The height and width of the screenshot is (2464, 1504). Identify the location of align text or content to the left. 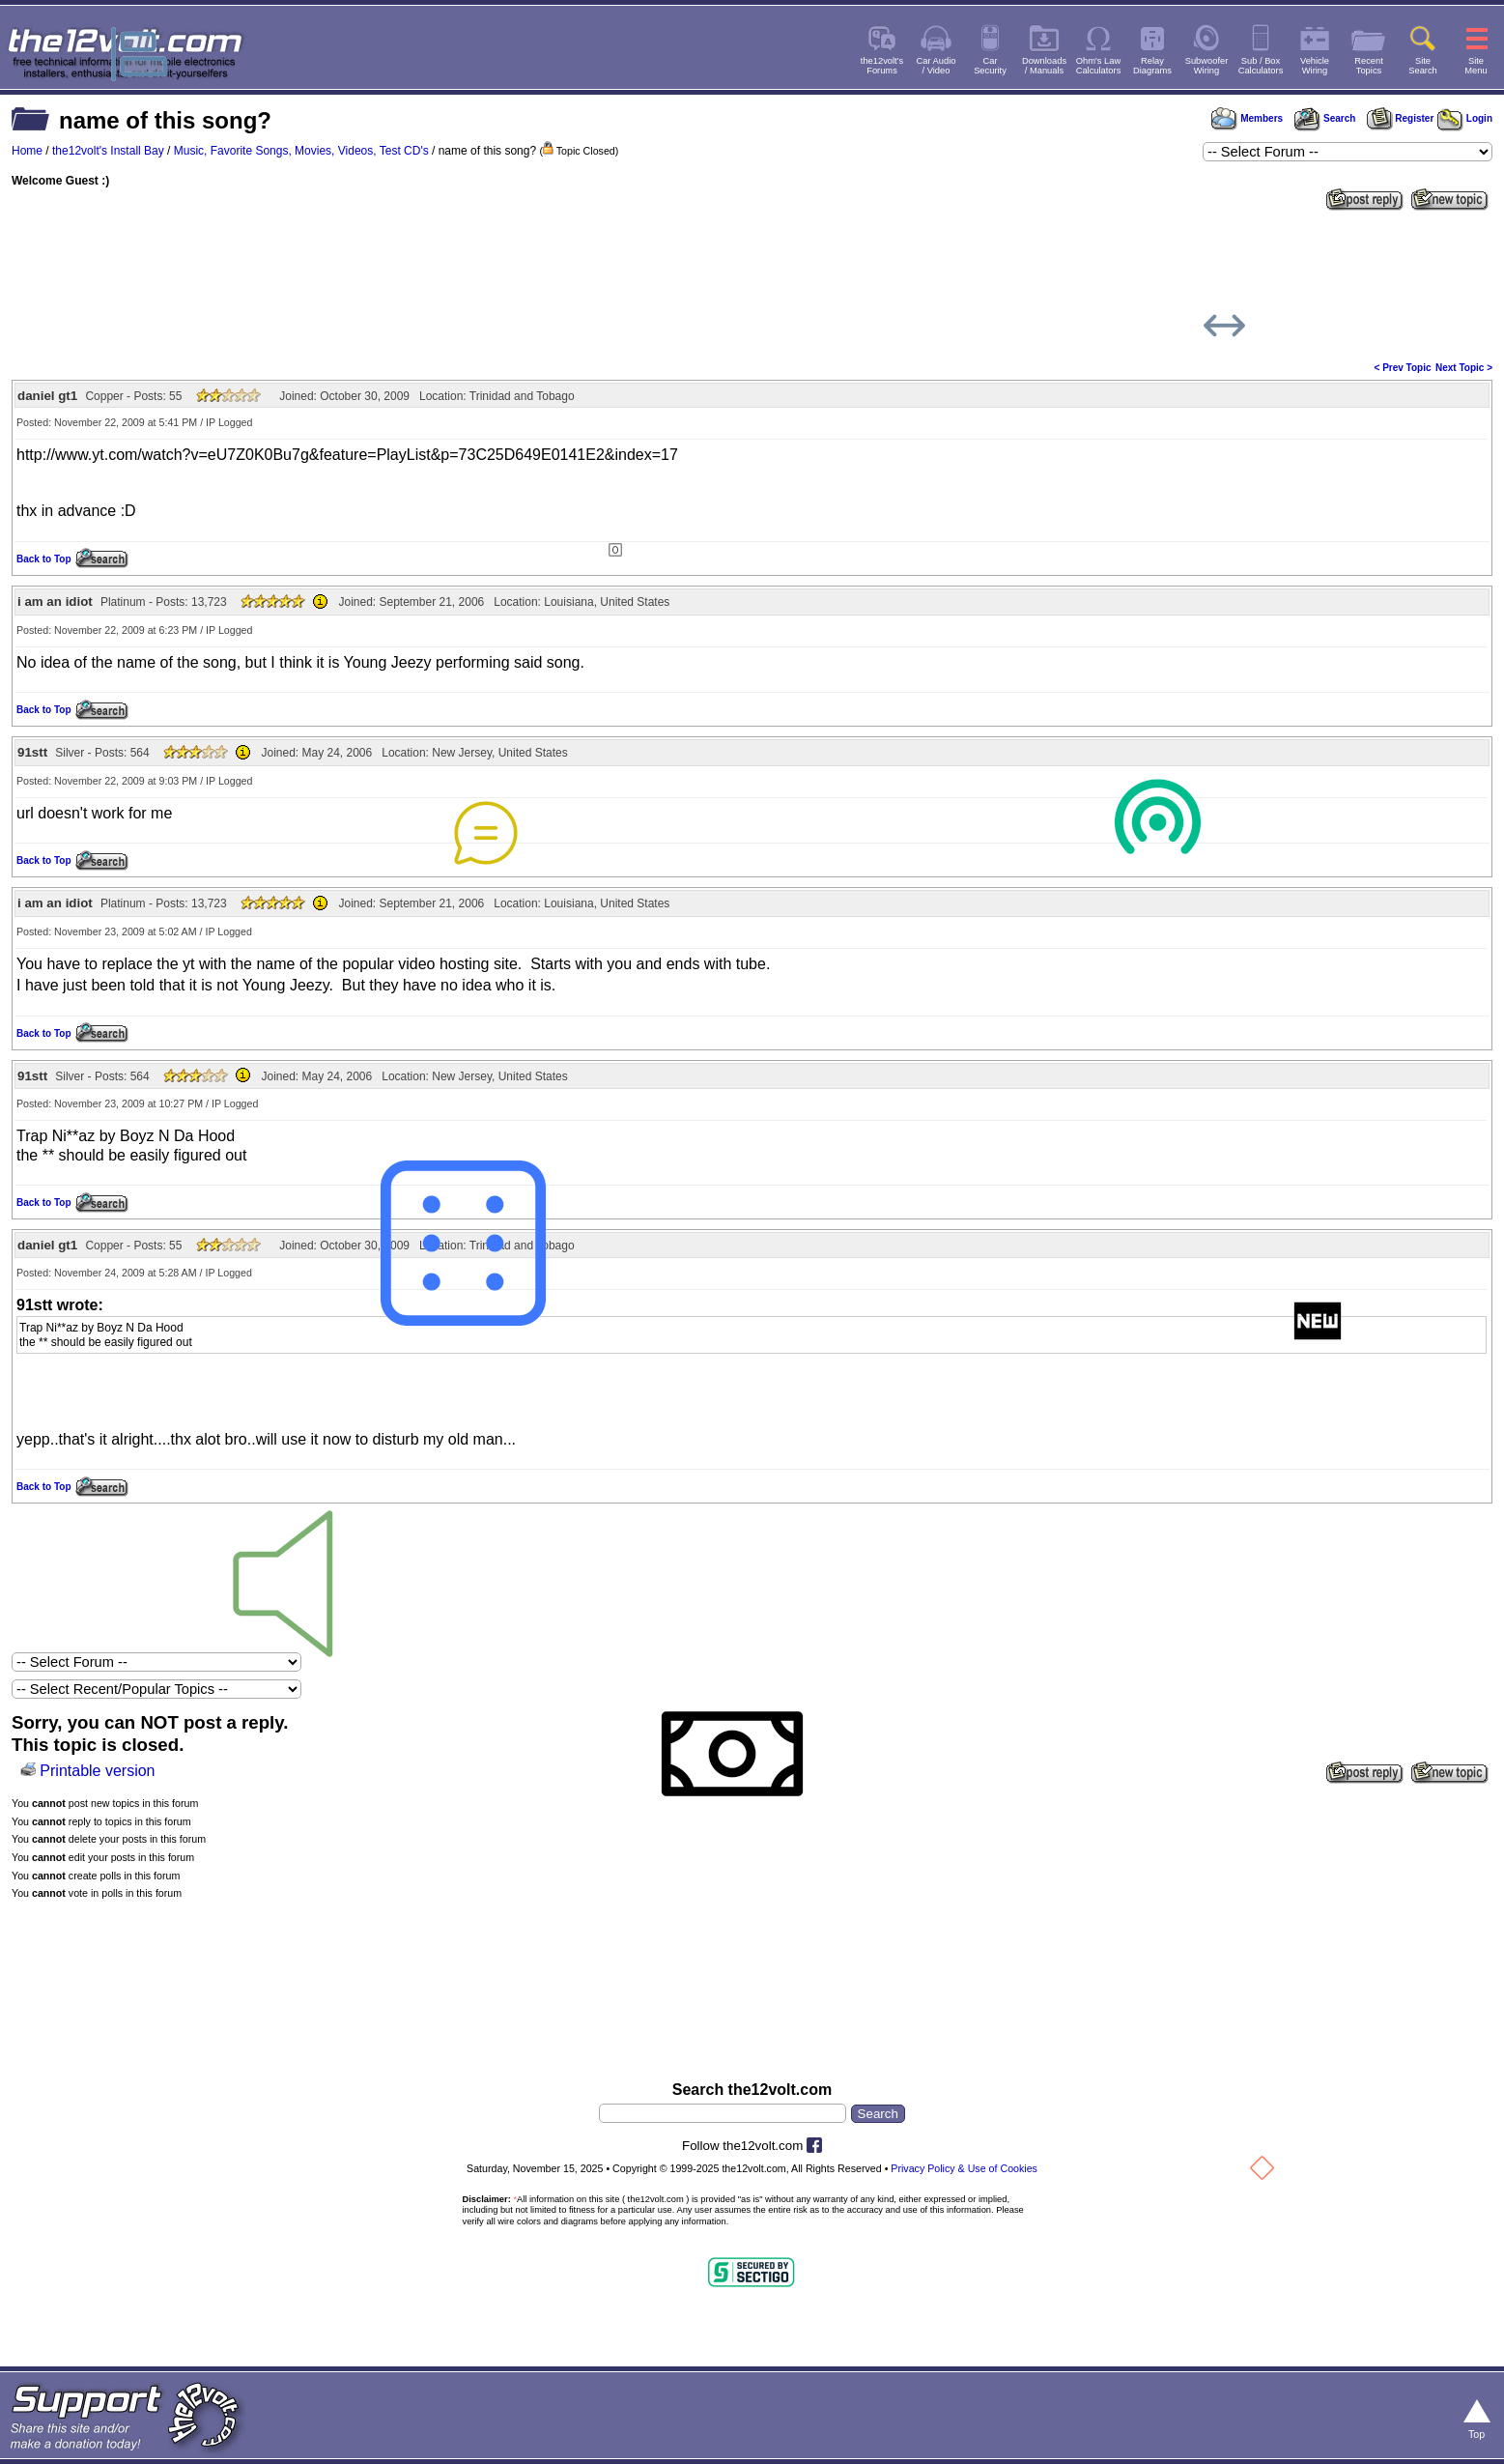
(138, 54).